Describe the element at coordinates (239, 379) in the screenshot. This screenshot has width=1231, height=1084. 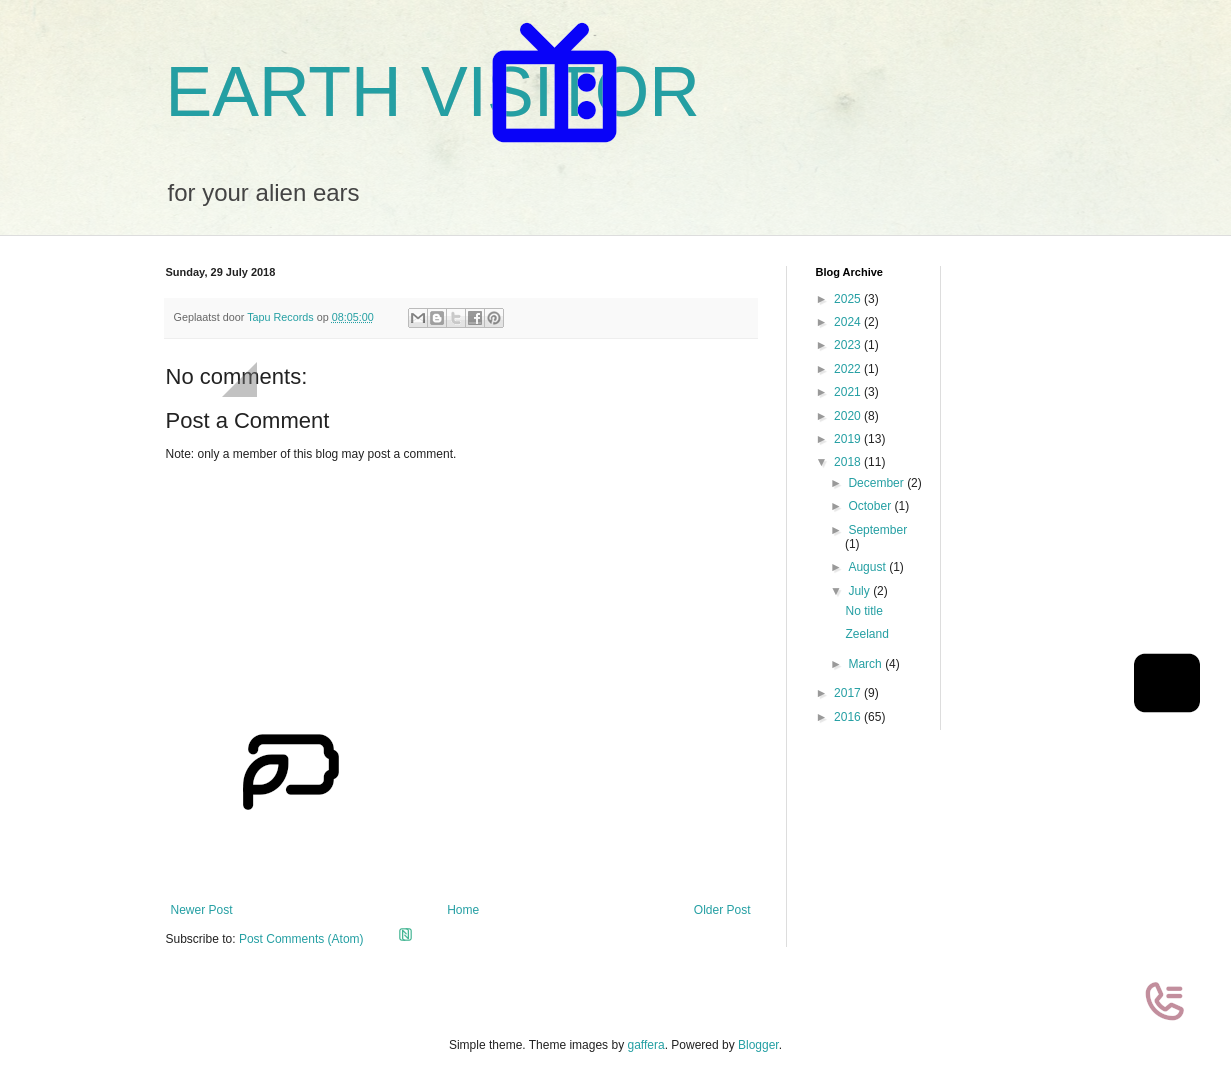
I see `indicates no cellular signal` at that location.